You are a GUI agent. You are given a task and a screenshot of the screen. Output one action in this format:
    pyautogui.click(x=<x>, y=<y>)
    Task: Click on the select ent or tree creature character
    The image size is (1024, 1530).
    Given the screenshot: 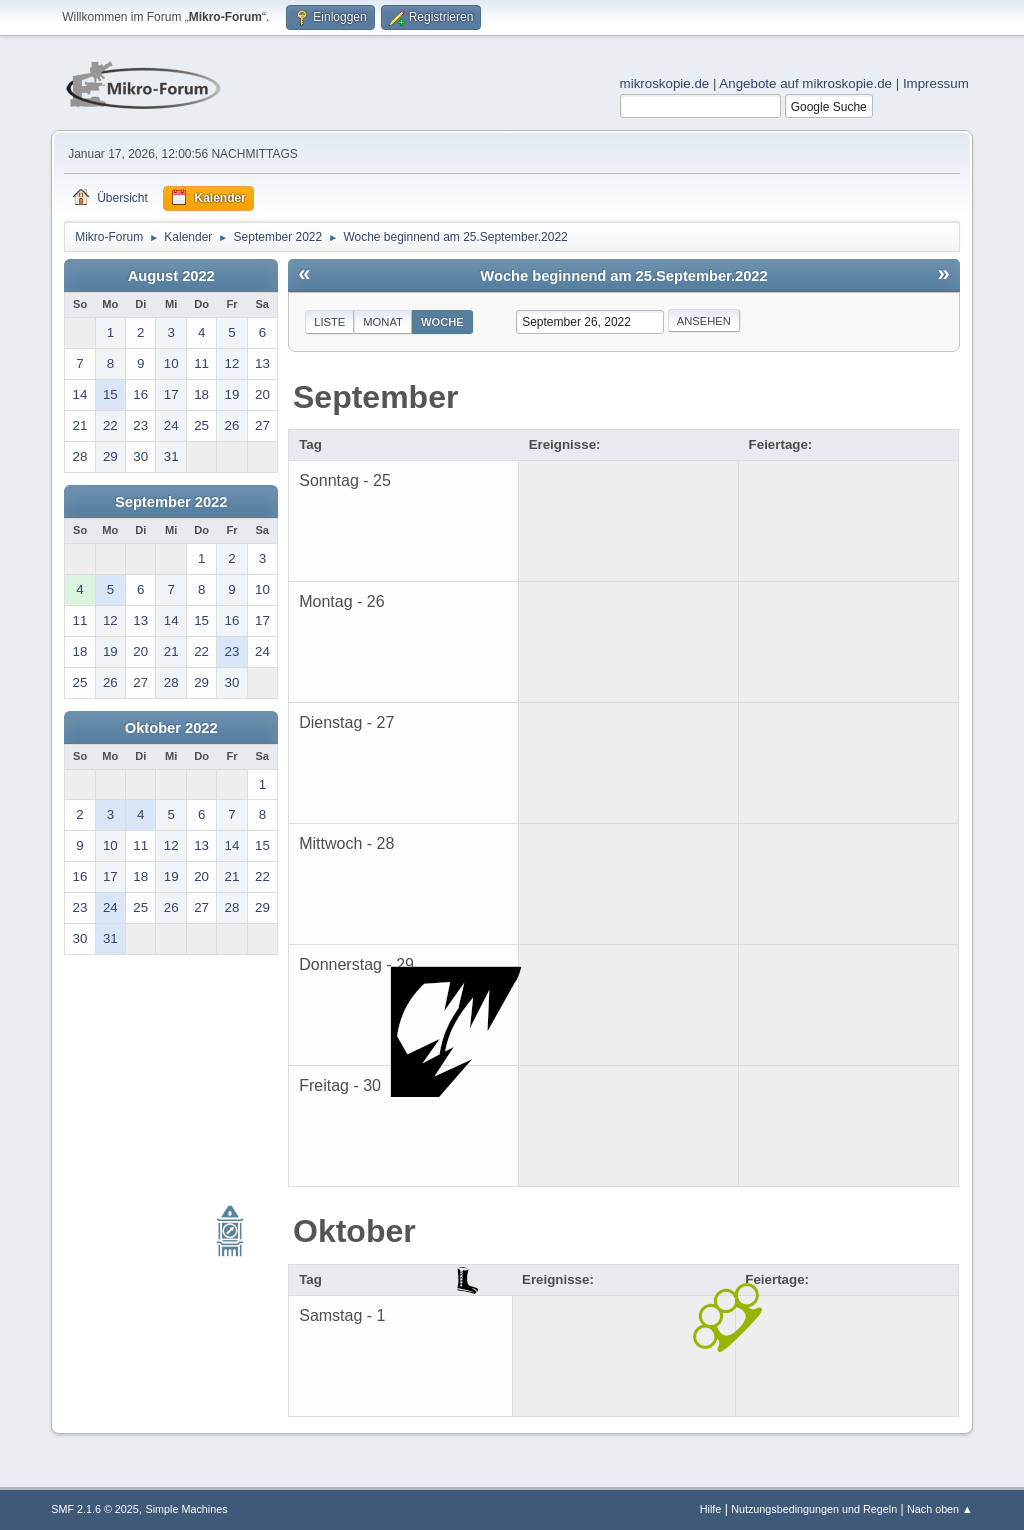 What is the action you would take?
    pyautogui.click(x=456, y=1032)
    